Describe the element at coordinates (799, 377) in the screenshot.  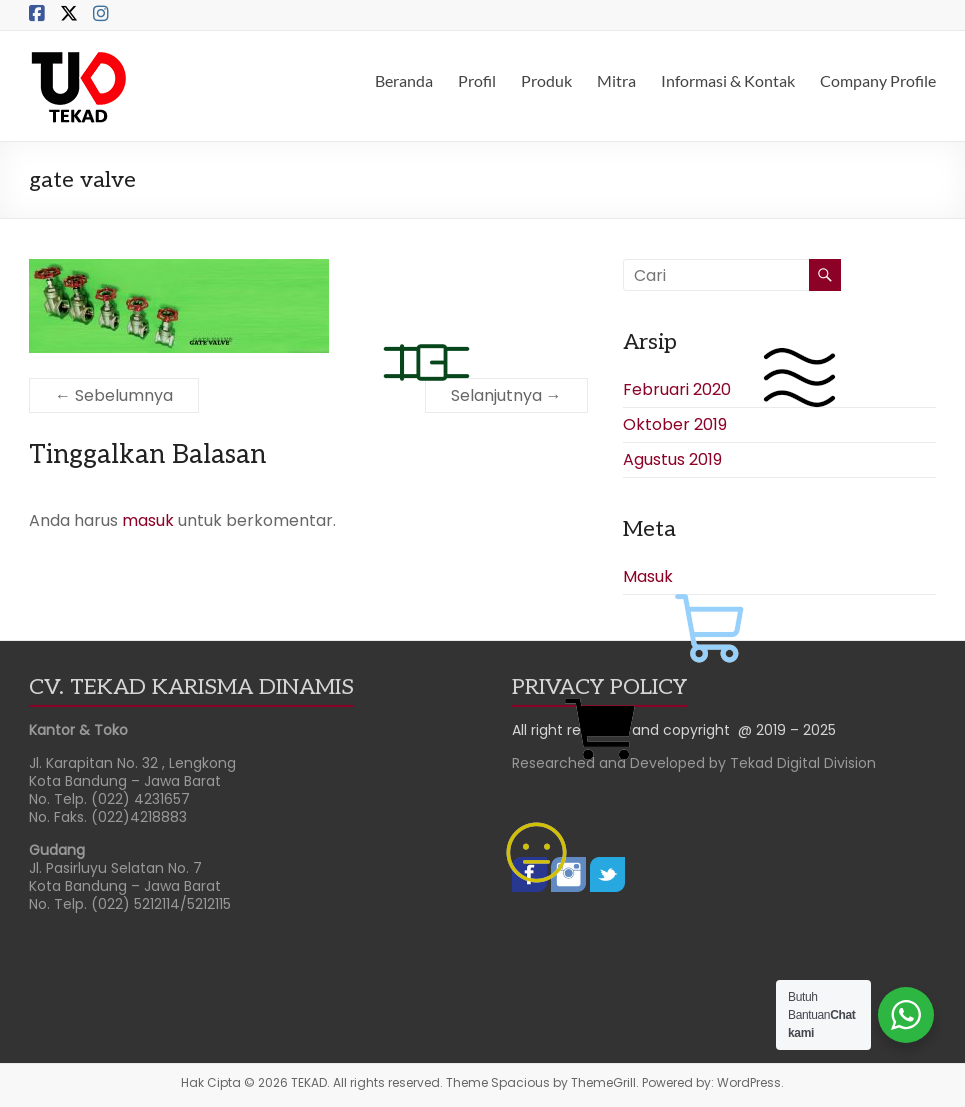
I see `indicates water or aquatic features` at that location.